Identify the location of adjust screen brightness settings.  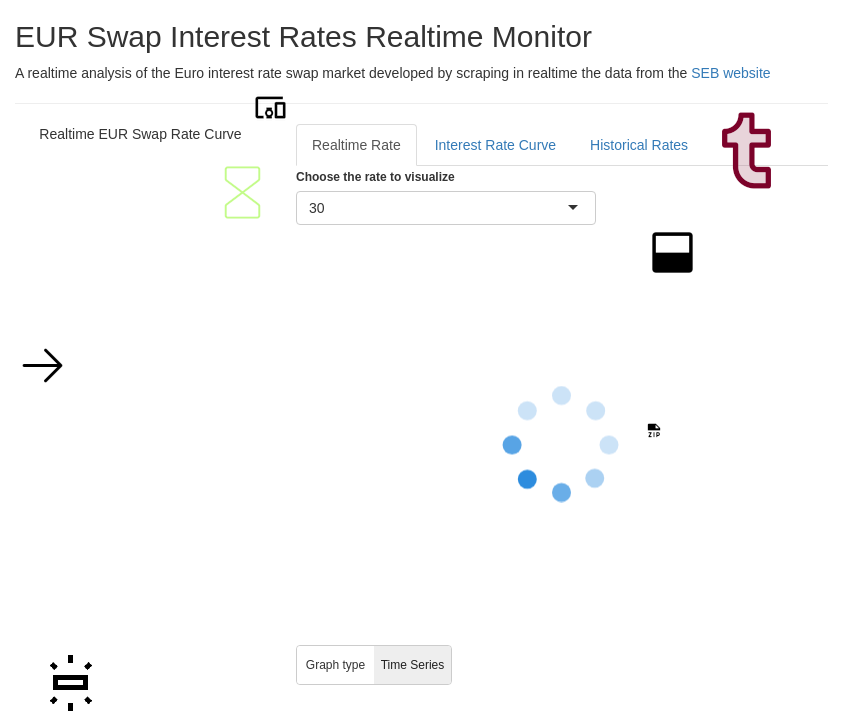
(71, 683).